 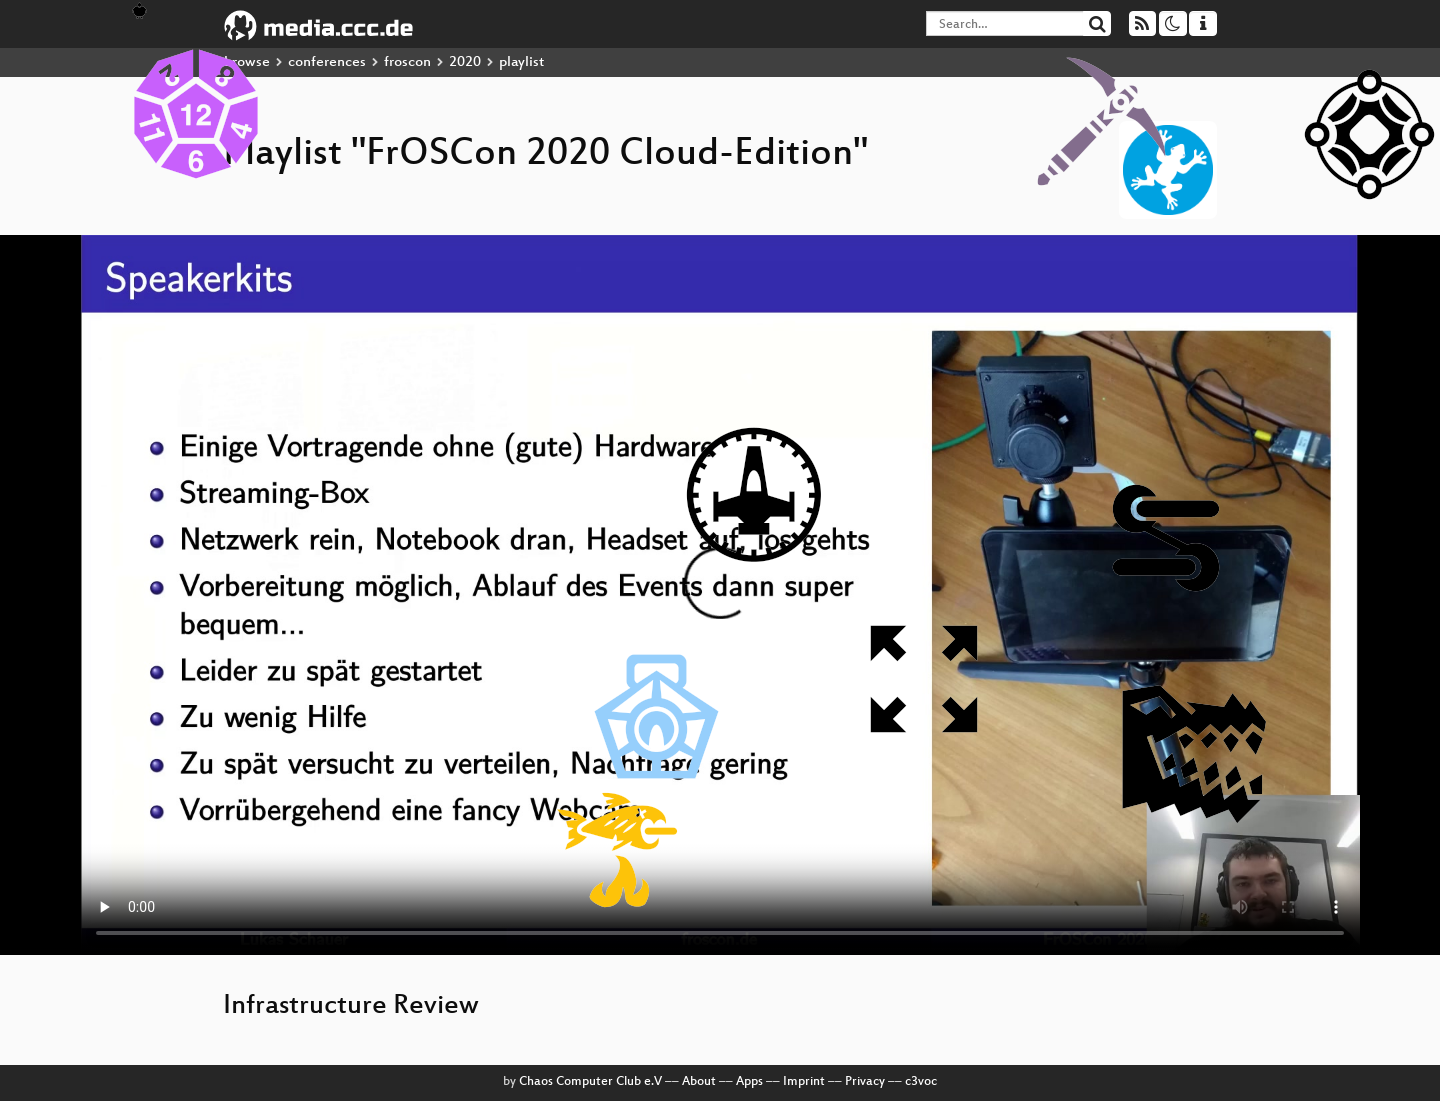 I want to click on expand content to fullscreen, so click(x=924, y=679).